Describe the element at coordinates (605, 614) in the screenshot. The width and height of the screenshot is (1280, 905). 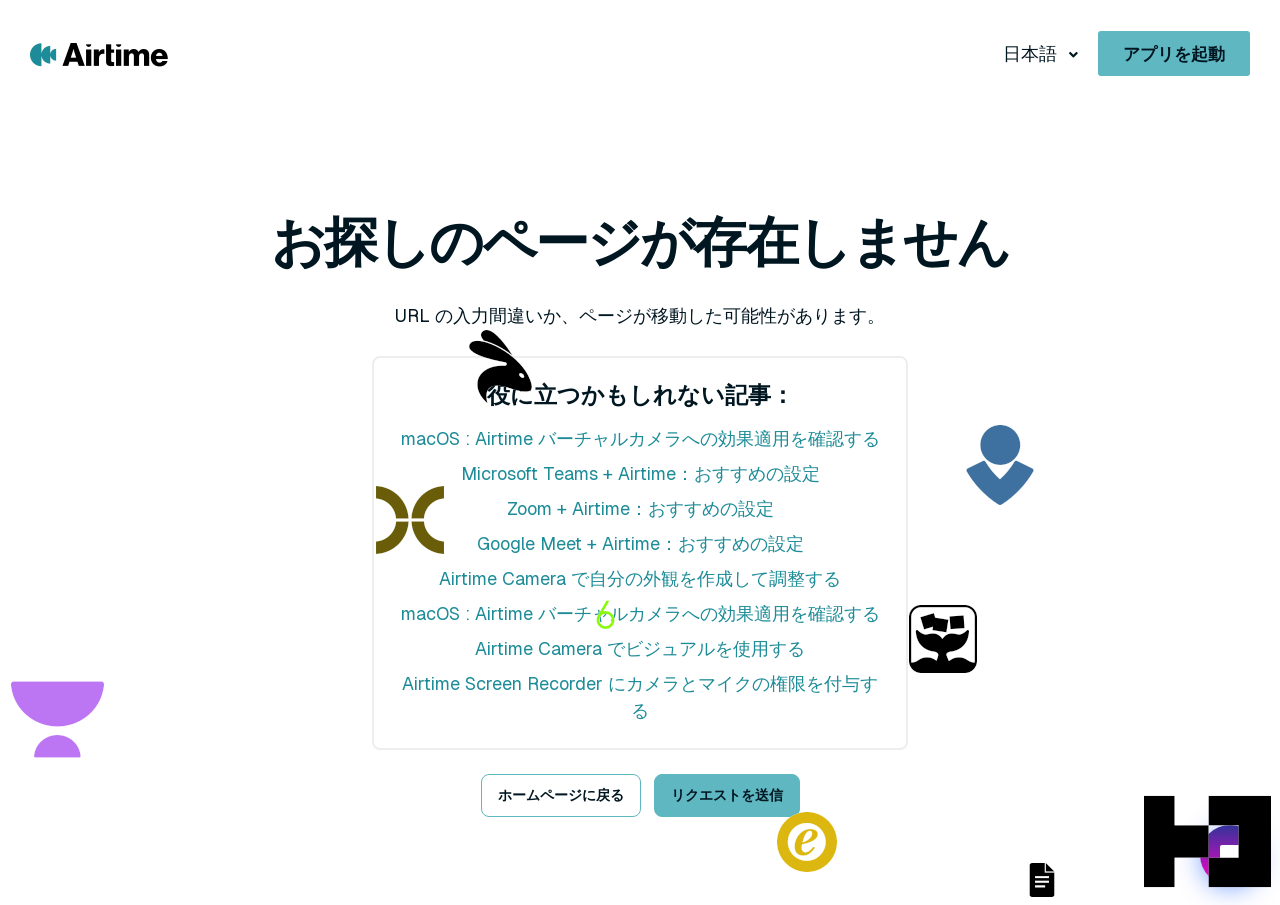
I see `indicates item number 6 in a list or sequence` at that location.